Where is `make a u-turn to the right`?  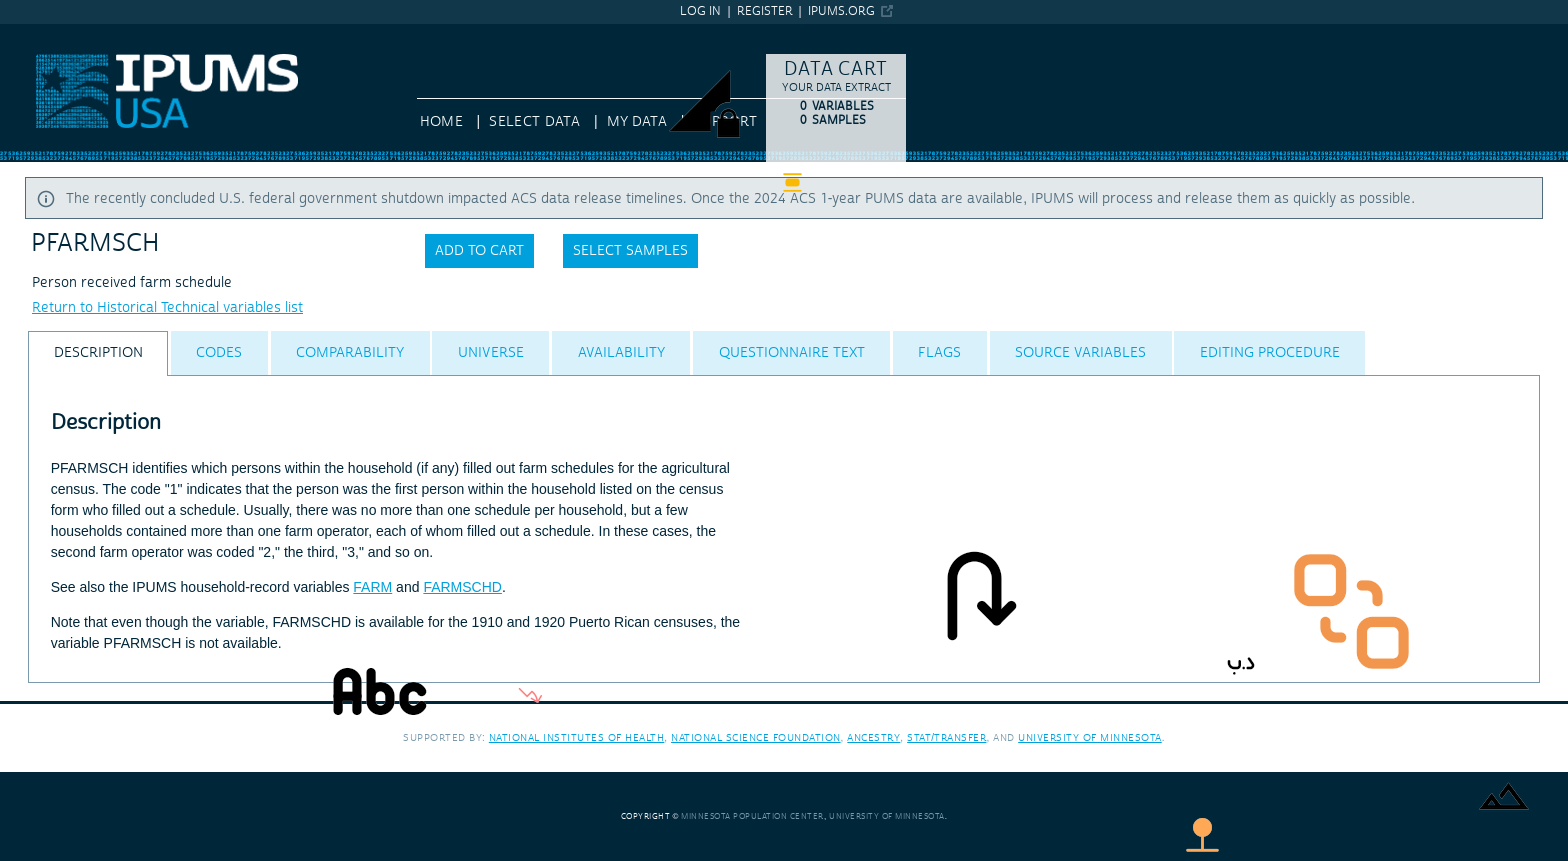 make a u-turn to the right is located at coordinates (977, 596).